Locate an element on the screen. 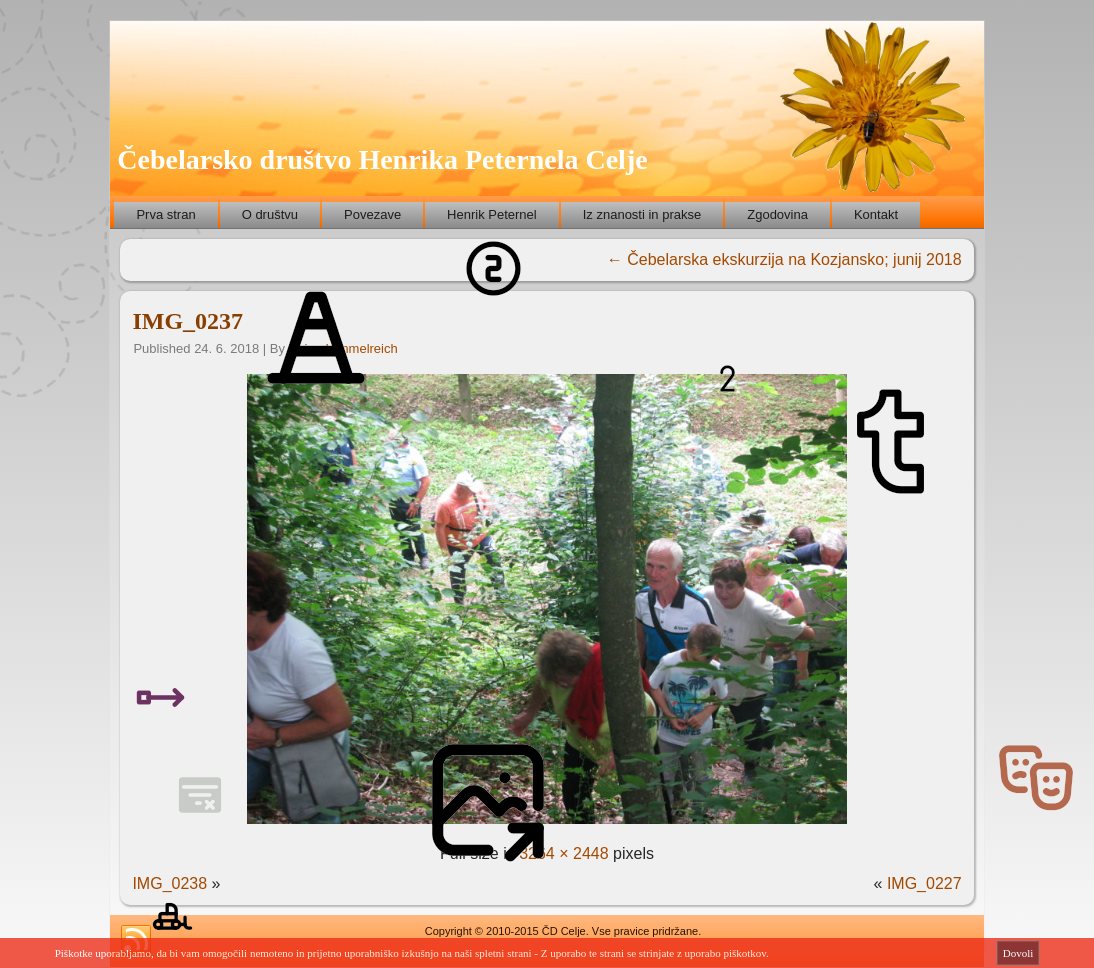  open tumblr app is located at coordinates (890, 441).